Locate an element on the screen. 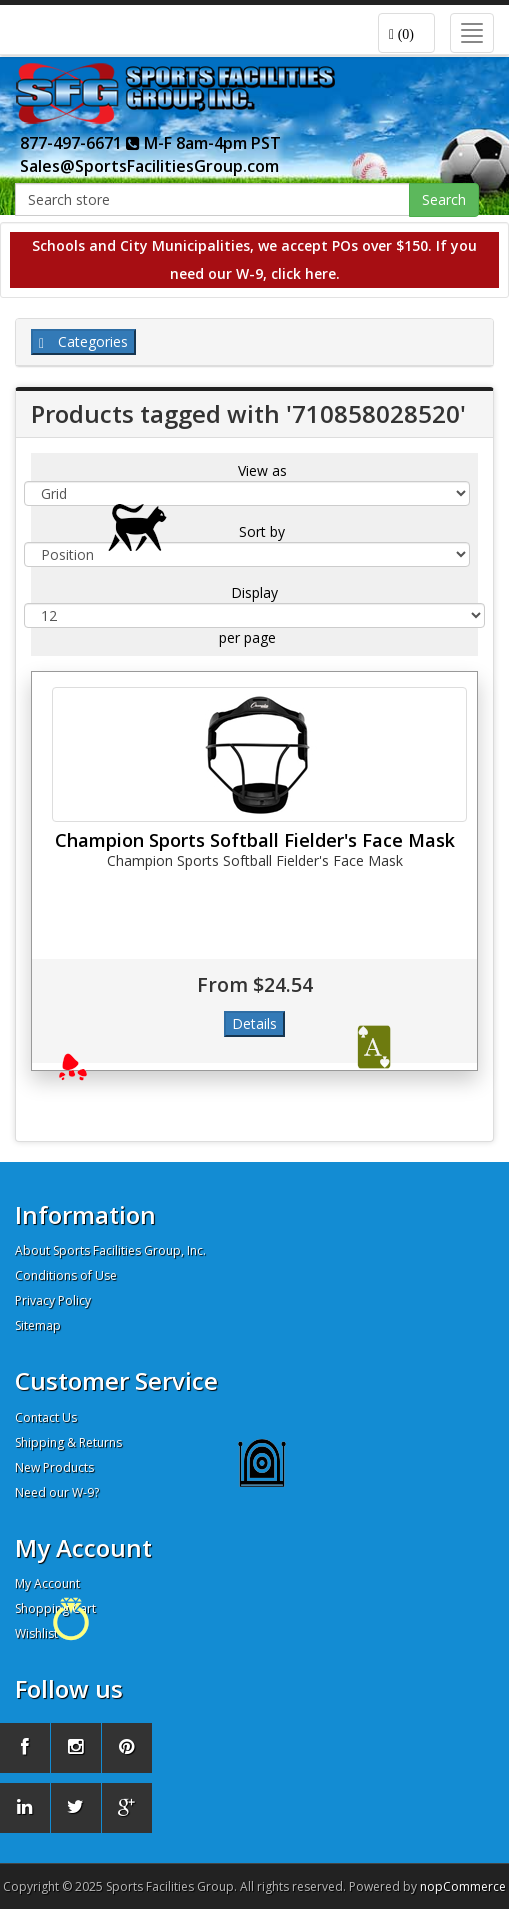  access card games or solitaire is located at coordinates (374, 1047).